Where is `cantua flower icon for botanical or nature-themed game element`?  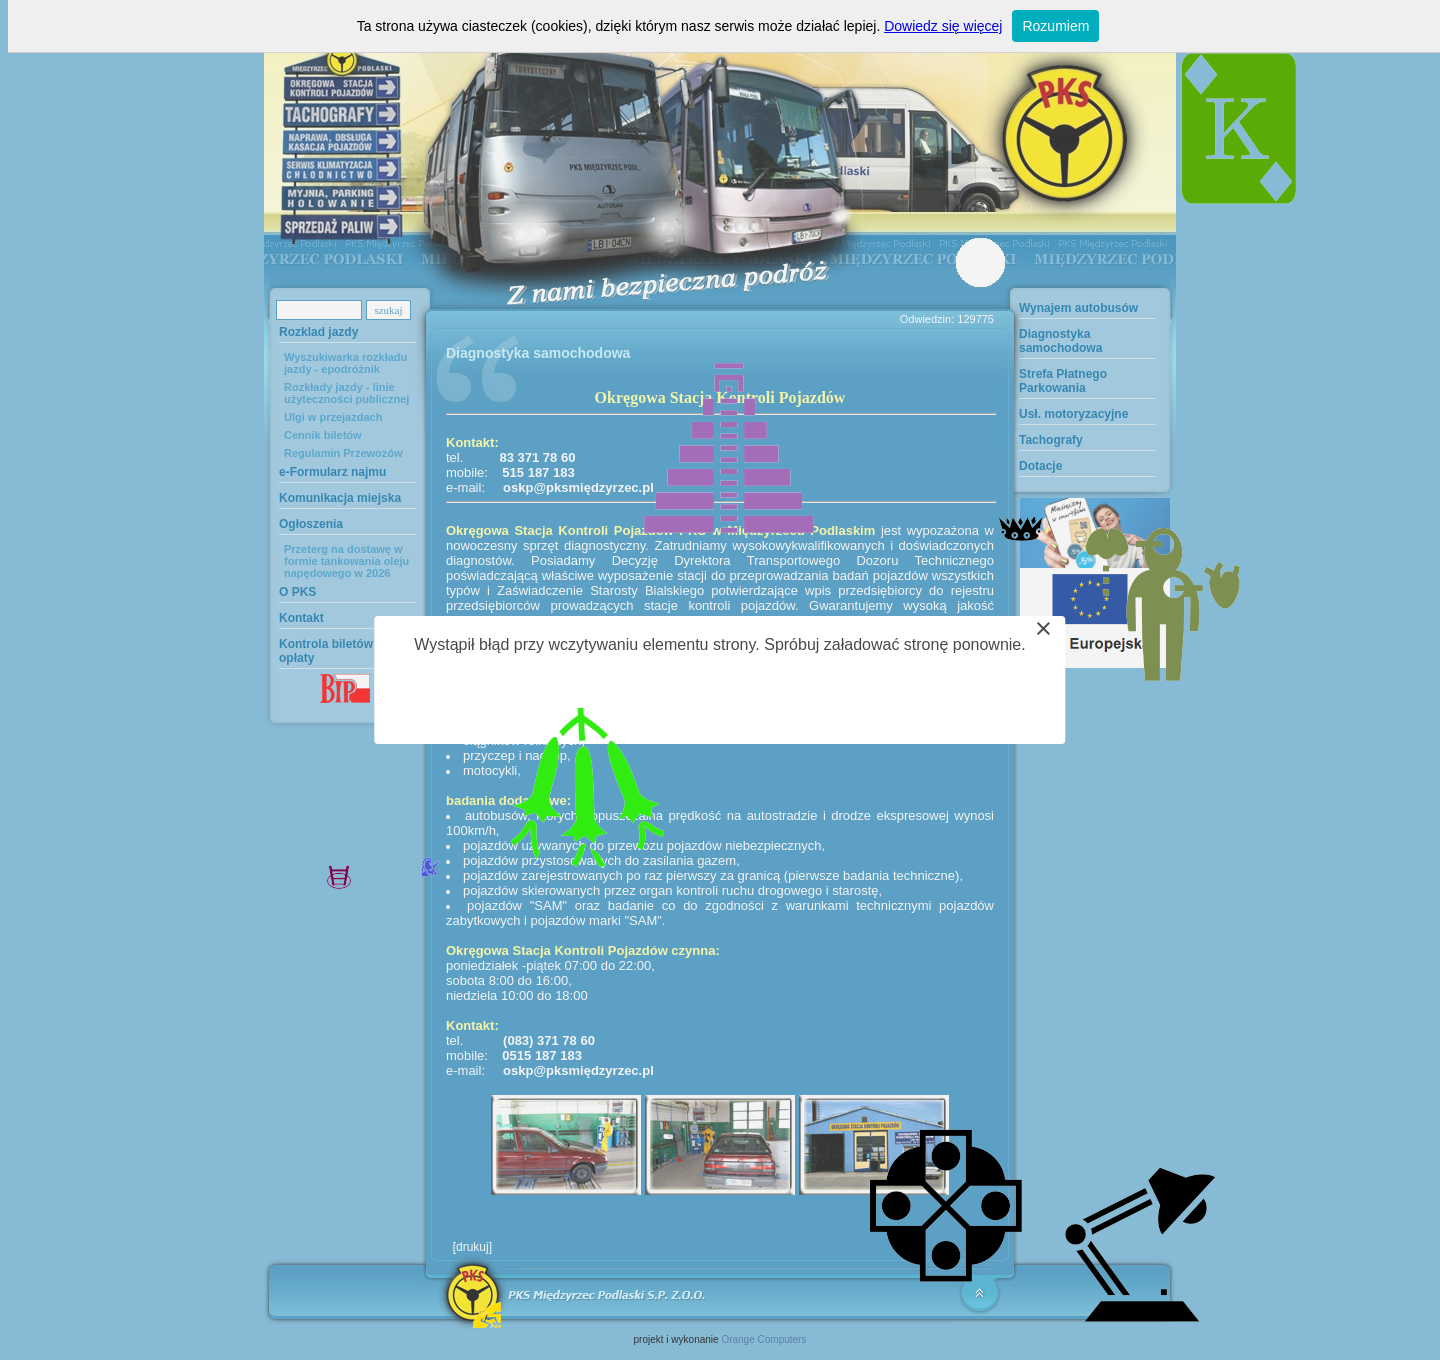
cantua flower icon for botanical or nature-themed game element is located at coordinates (587, 787).